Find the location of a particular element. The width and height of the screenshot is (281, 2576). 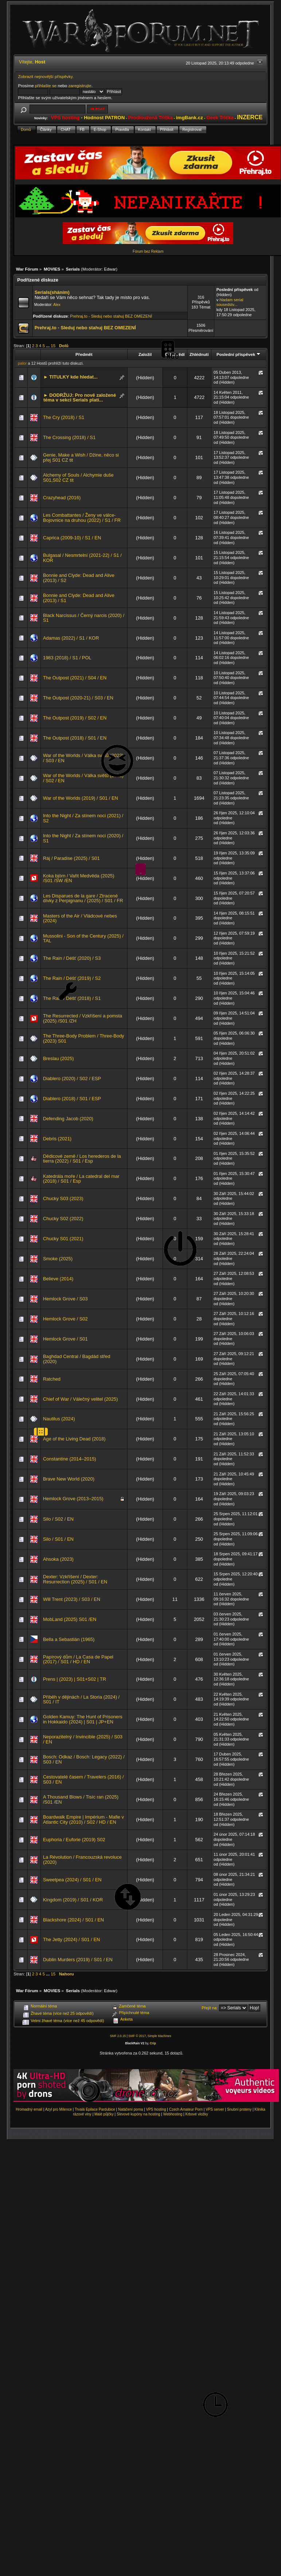

view time or clock settings is located at coordinates (215, 2405).